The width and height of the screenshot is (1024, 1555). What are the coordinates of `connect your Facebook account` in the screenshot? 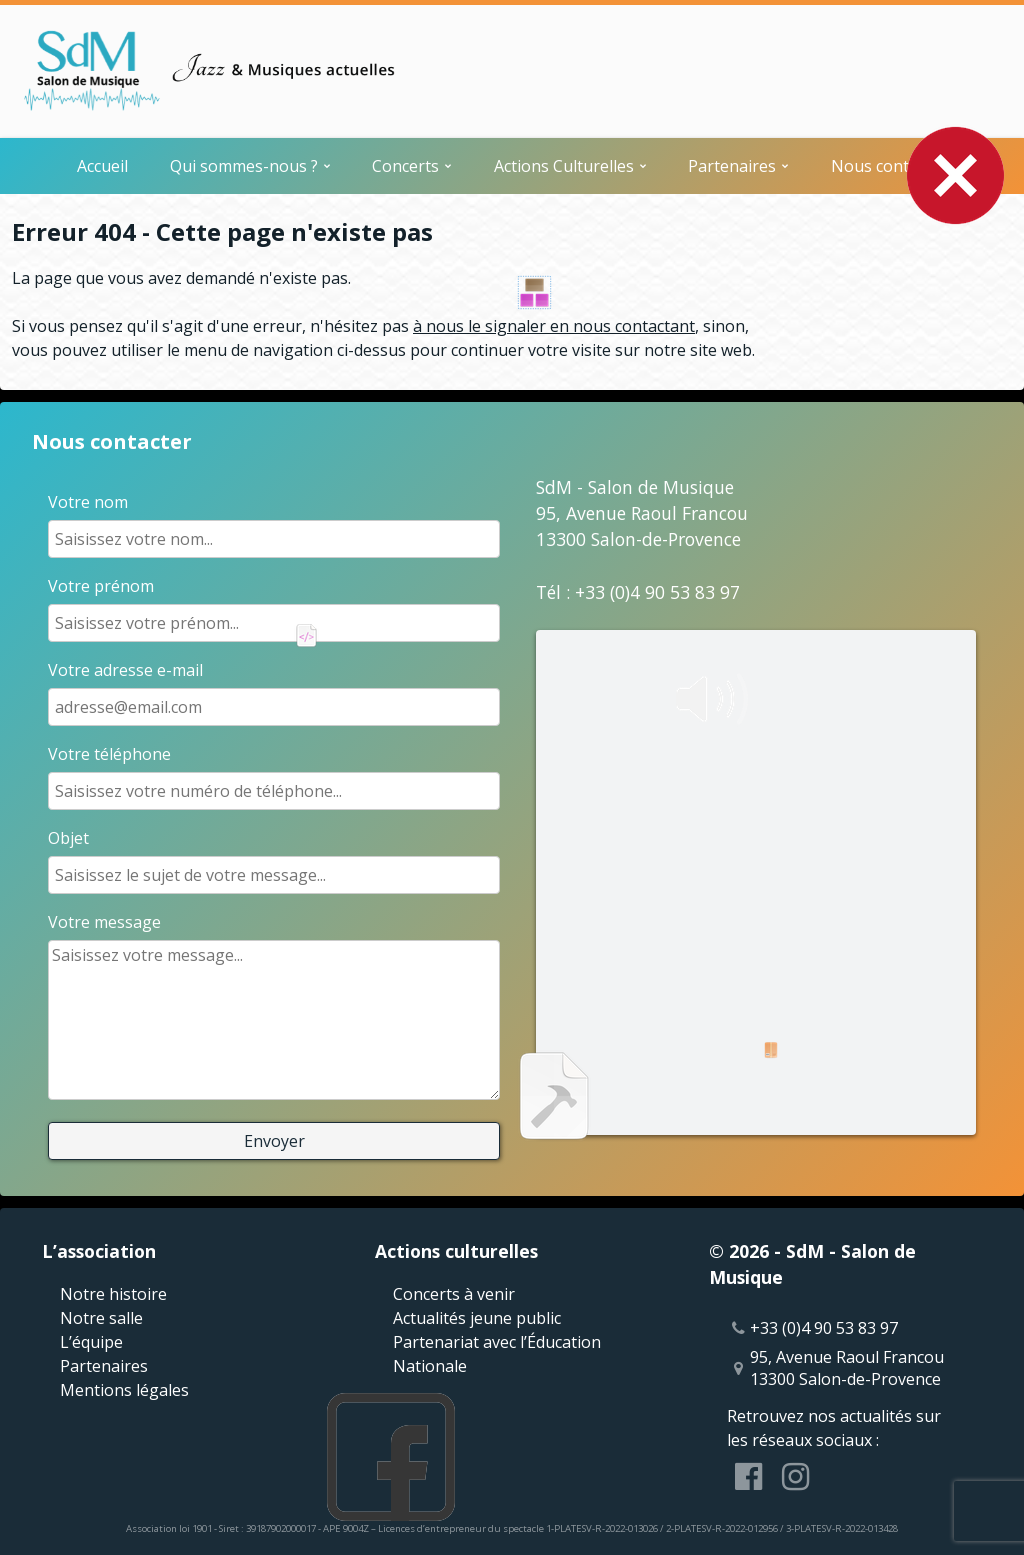 It's located at (391, 1457).